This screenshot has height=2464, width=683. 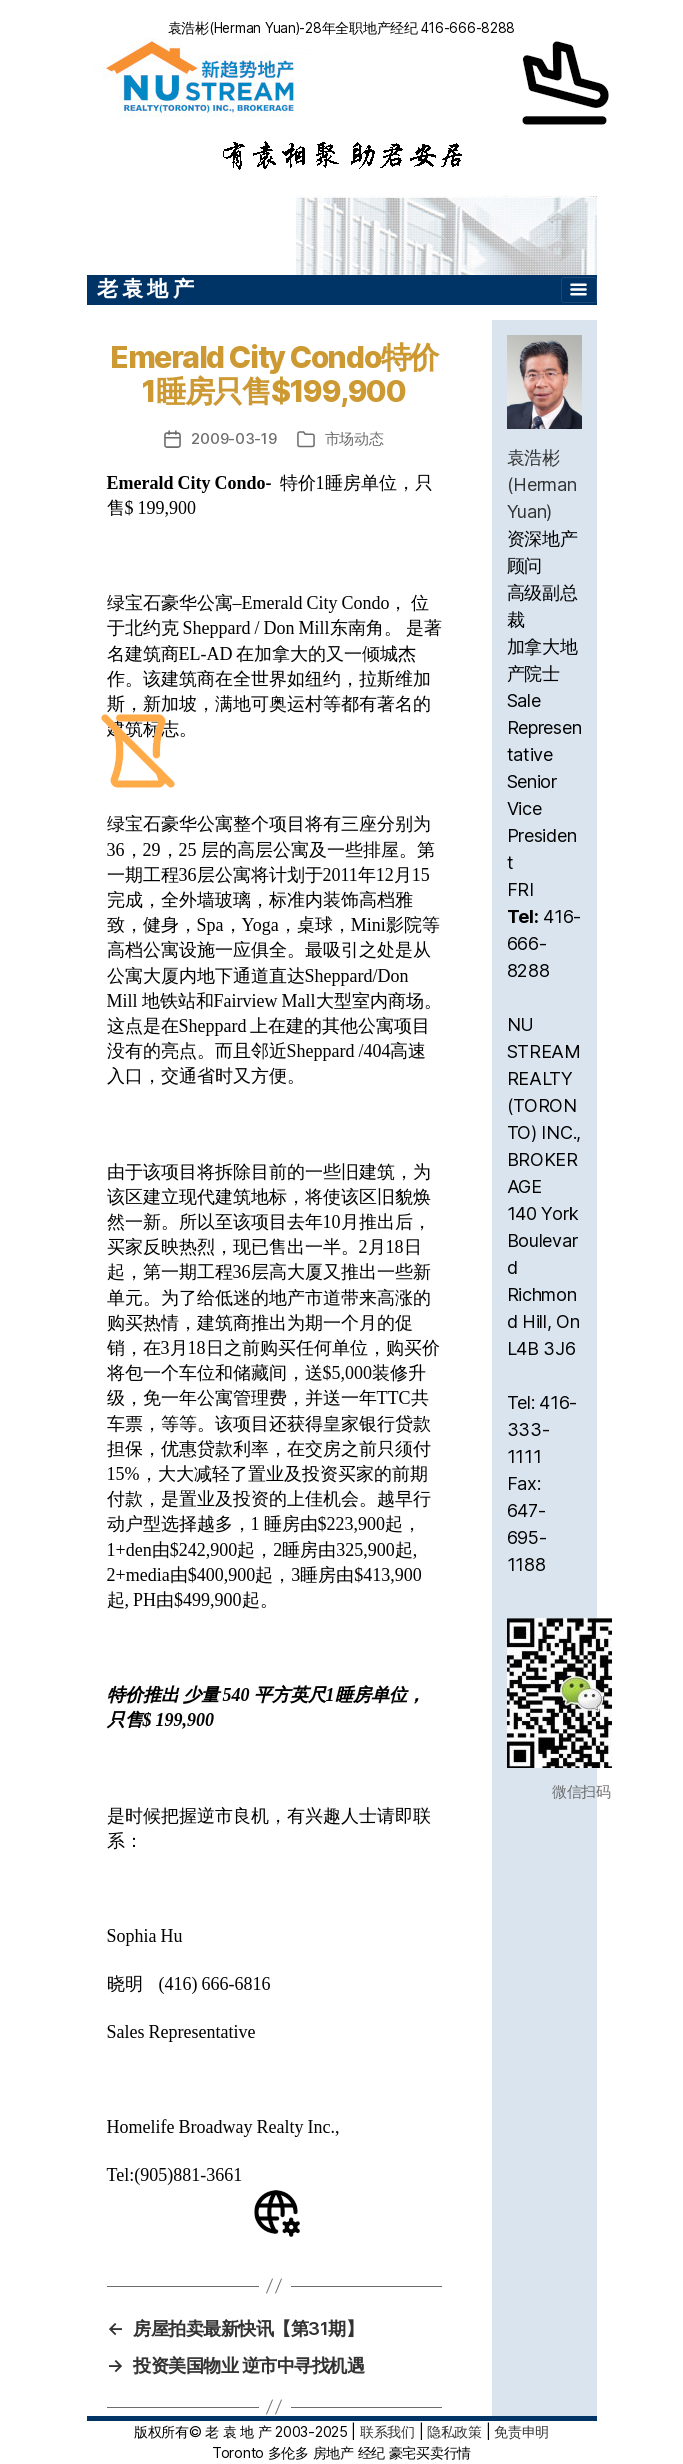 I want to click on disable vertical panorama mode, so click(x=138, y=751).